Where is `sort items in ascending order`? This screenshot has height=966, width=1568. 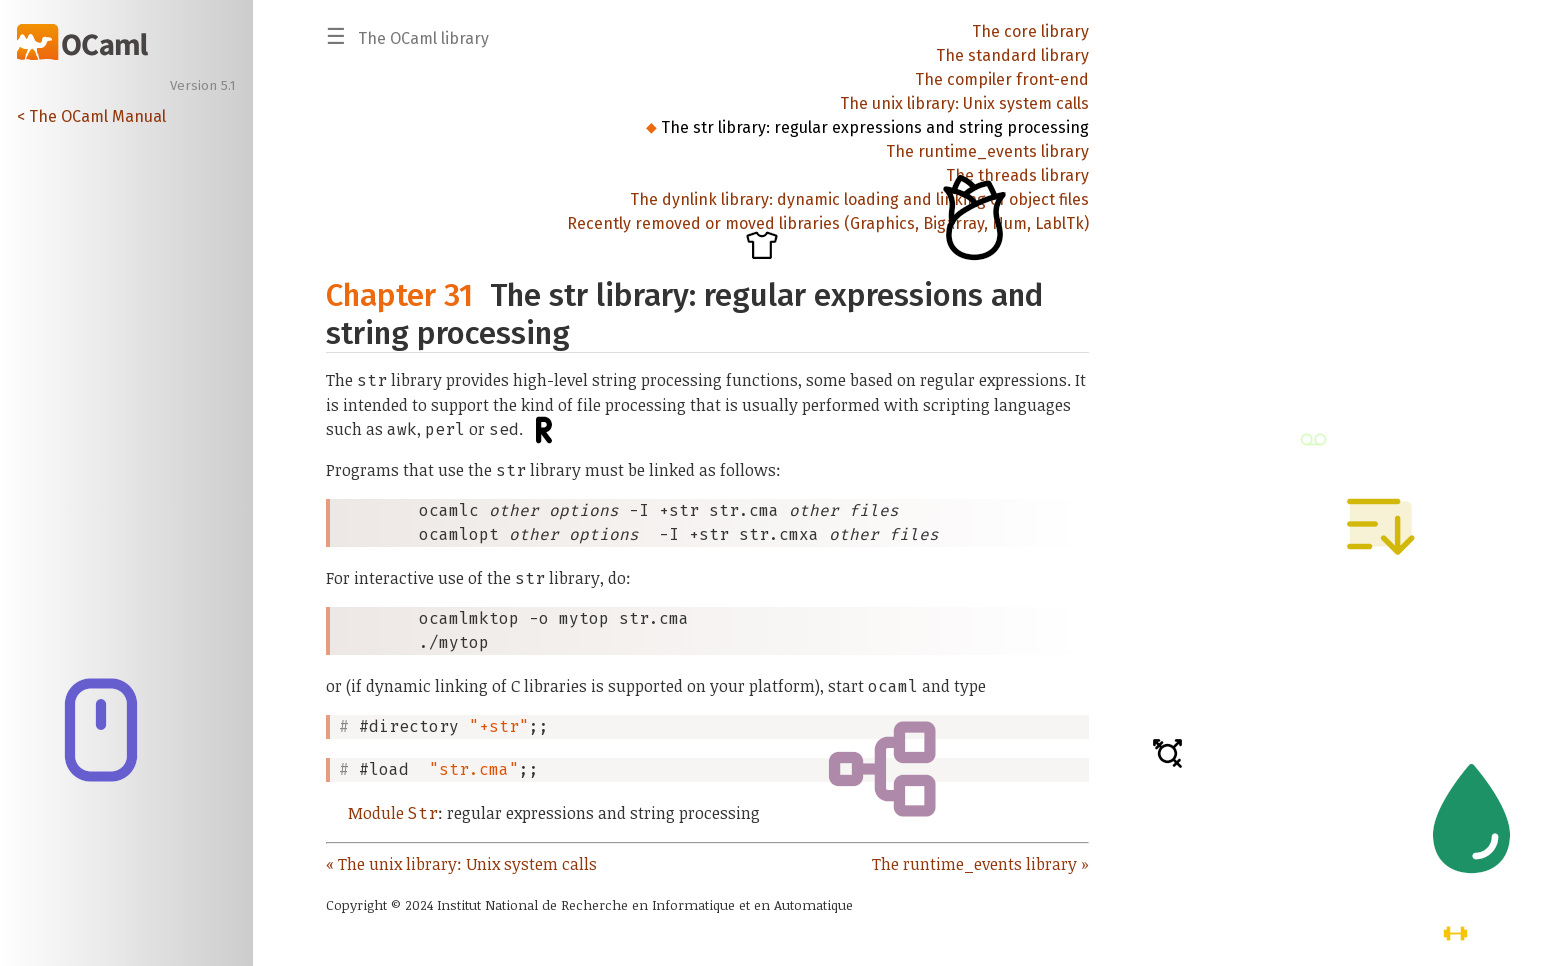
sort items in ascending order is located at coordinates (1378, 524).